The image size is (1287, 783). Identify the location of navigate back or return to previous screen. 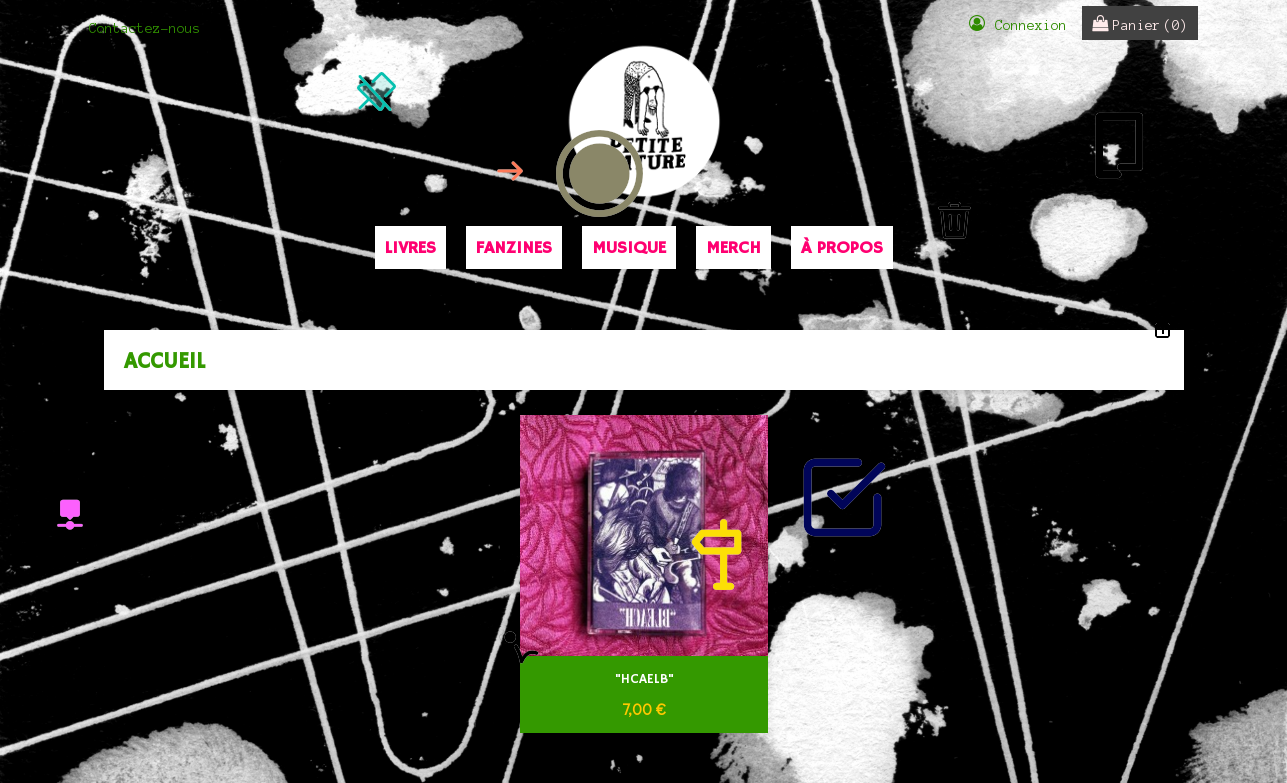
(521, 646).